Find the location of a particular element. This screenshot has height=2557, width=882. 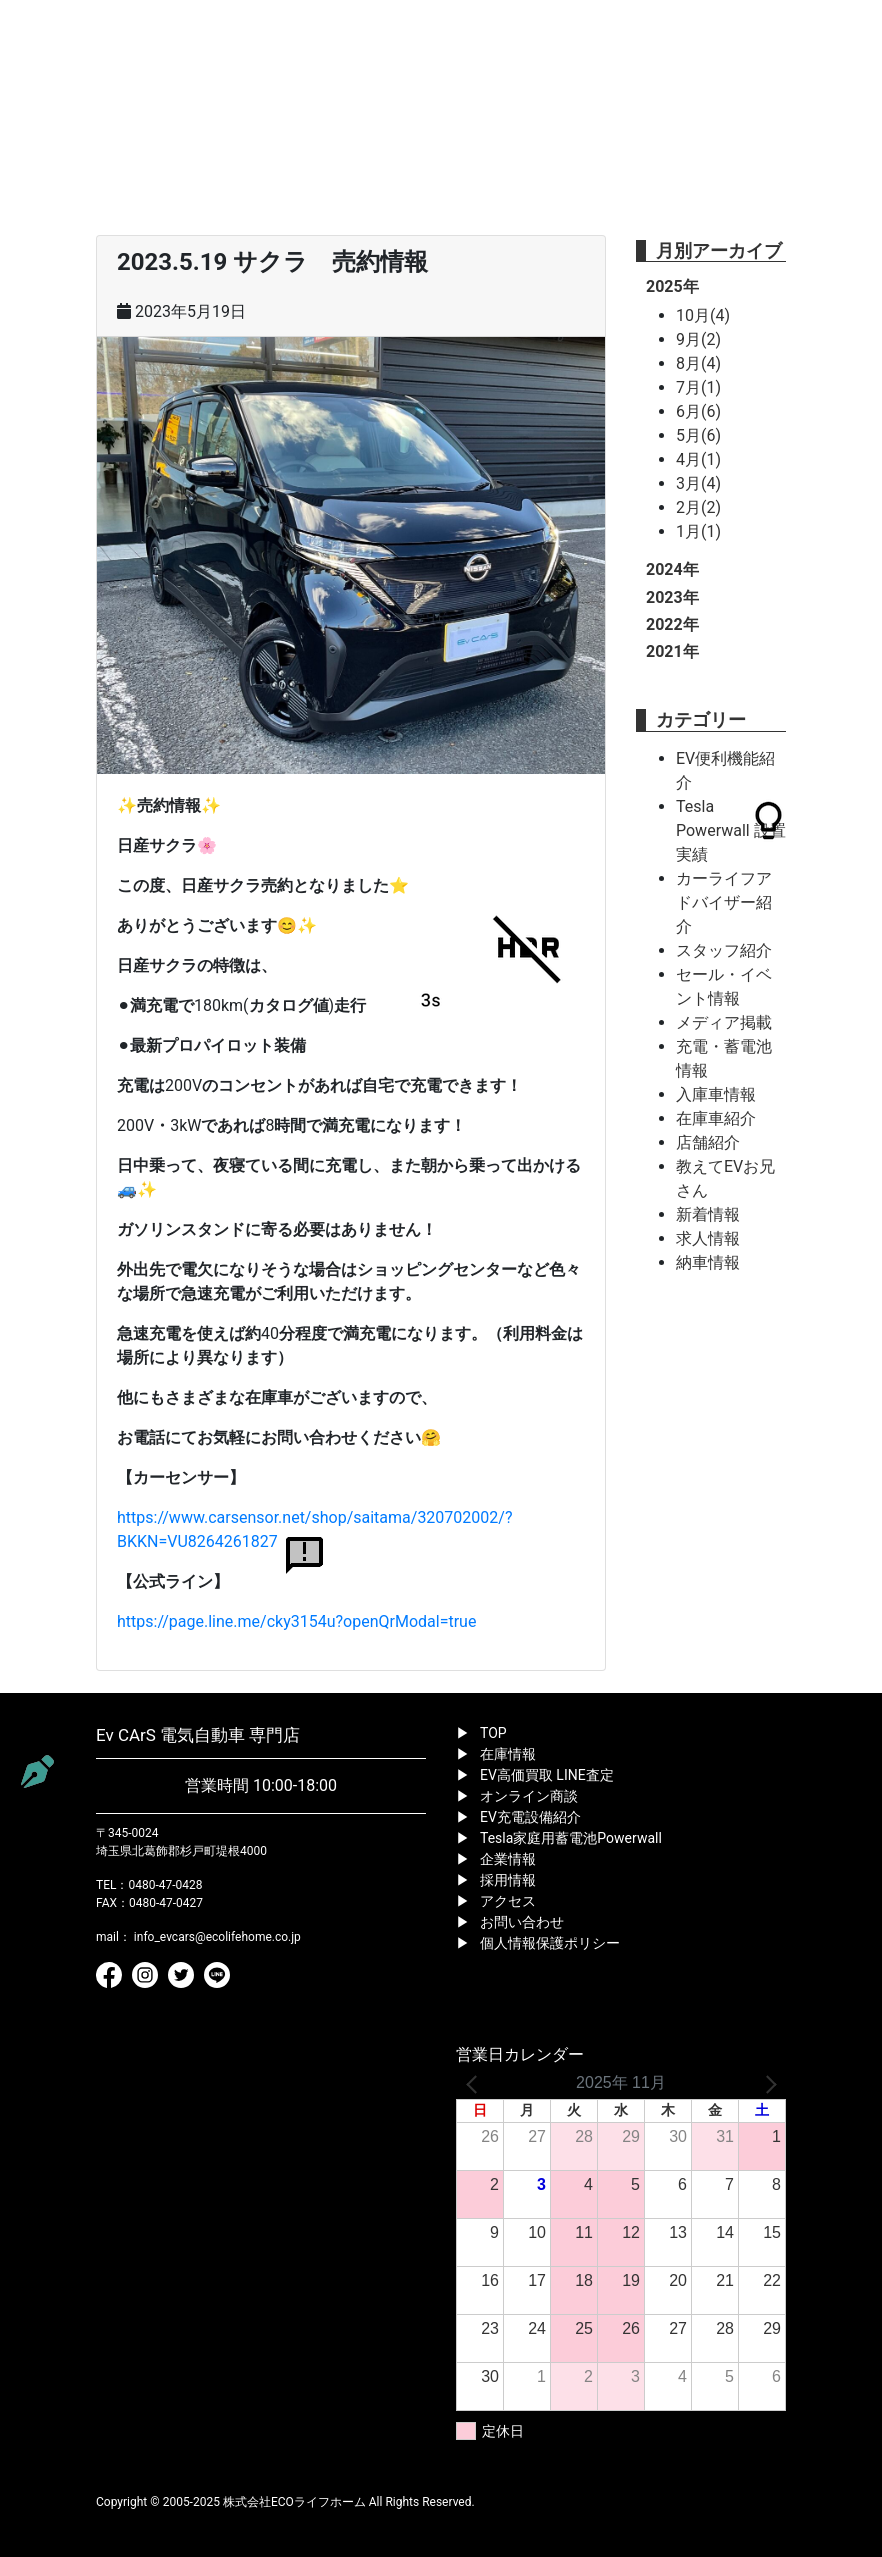

set a 3-second timer is located at coordinates (430, 1000).